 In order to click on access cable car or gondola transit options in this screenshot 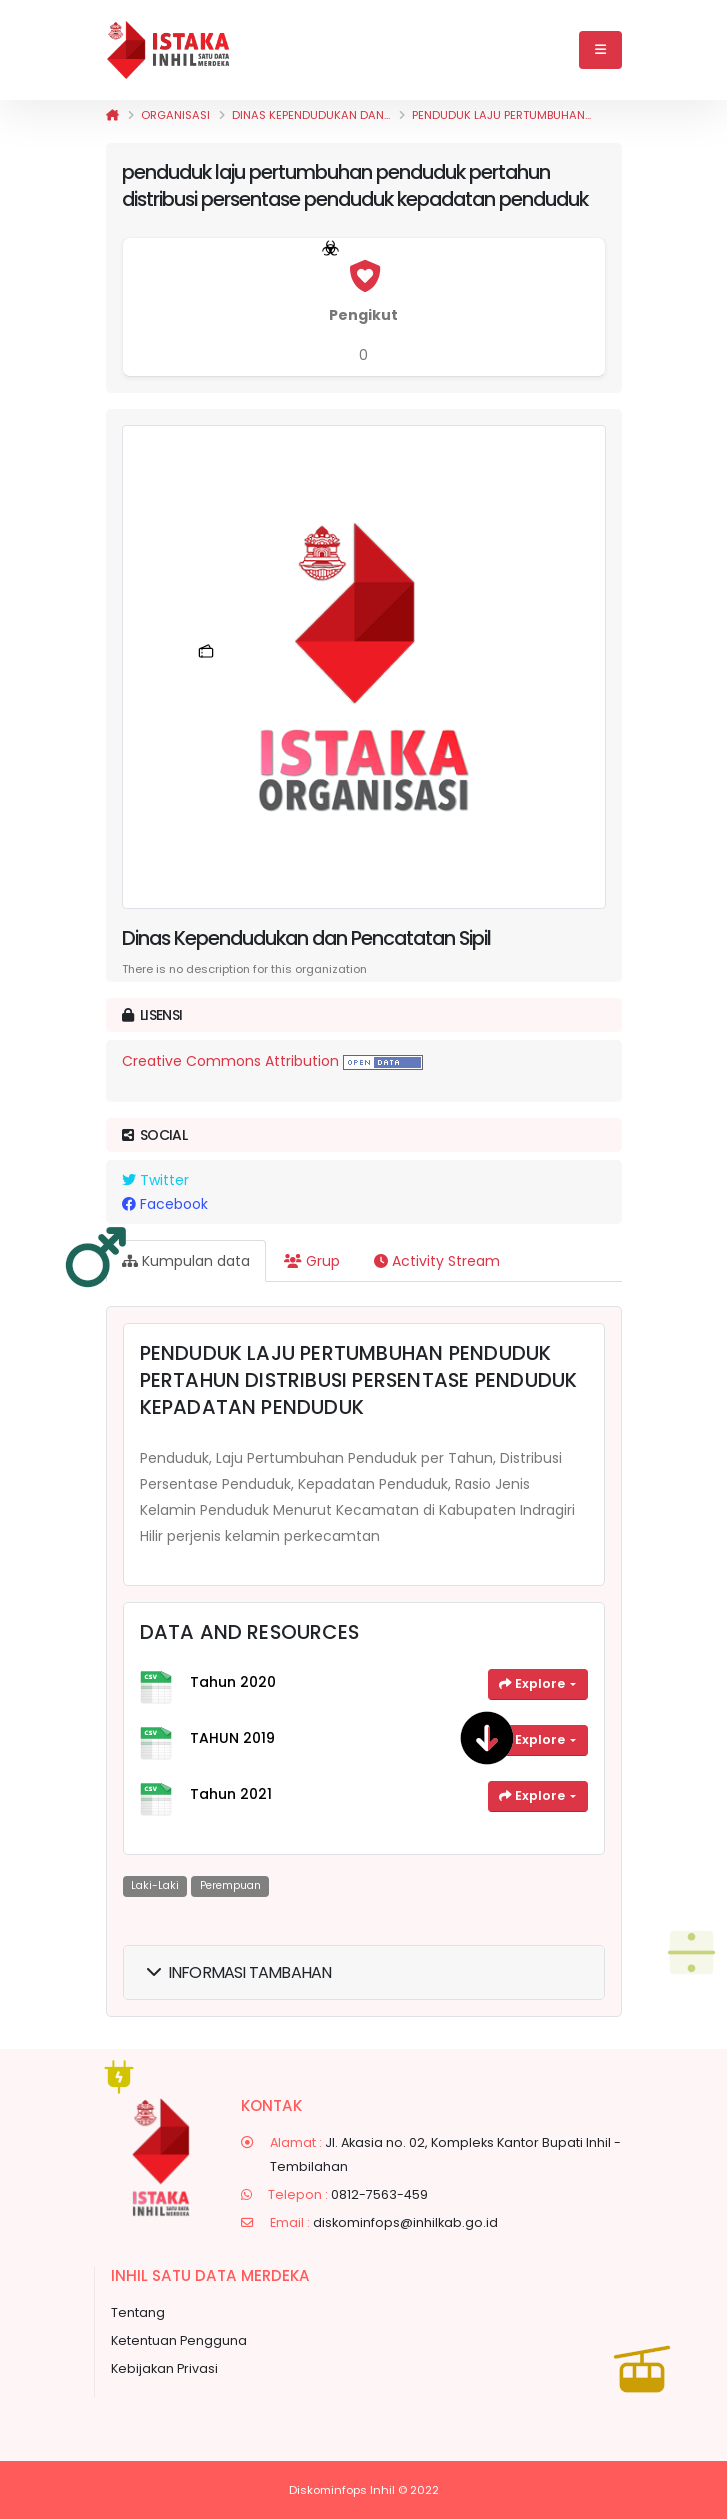, I will do `click(642, 2370)`.